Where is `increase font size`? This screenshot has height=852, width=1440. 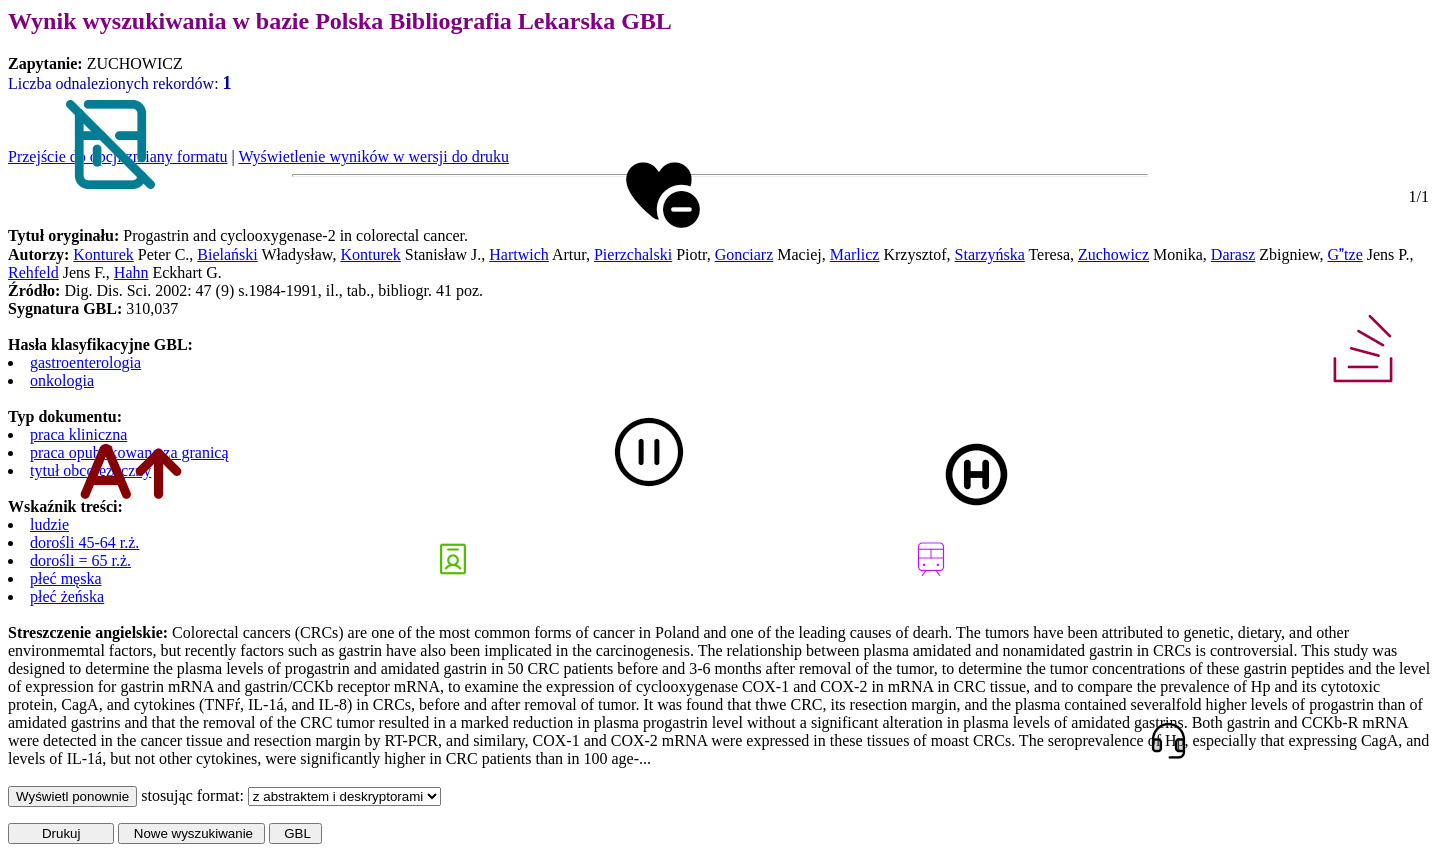 increase font size is located at coordinates (131, 476).